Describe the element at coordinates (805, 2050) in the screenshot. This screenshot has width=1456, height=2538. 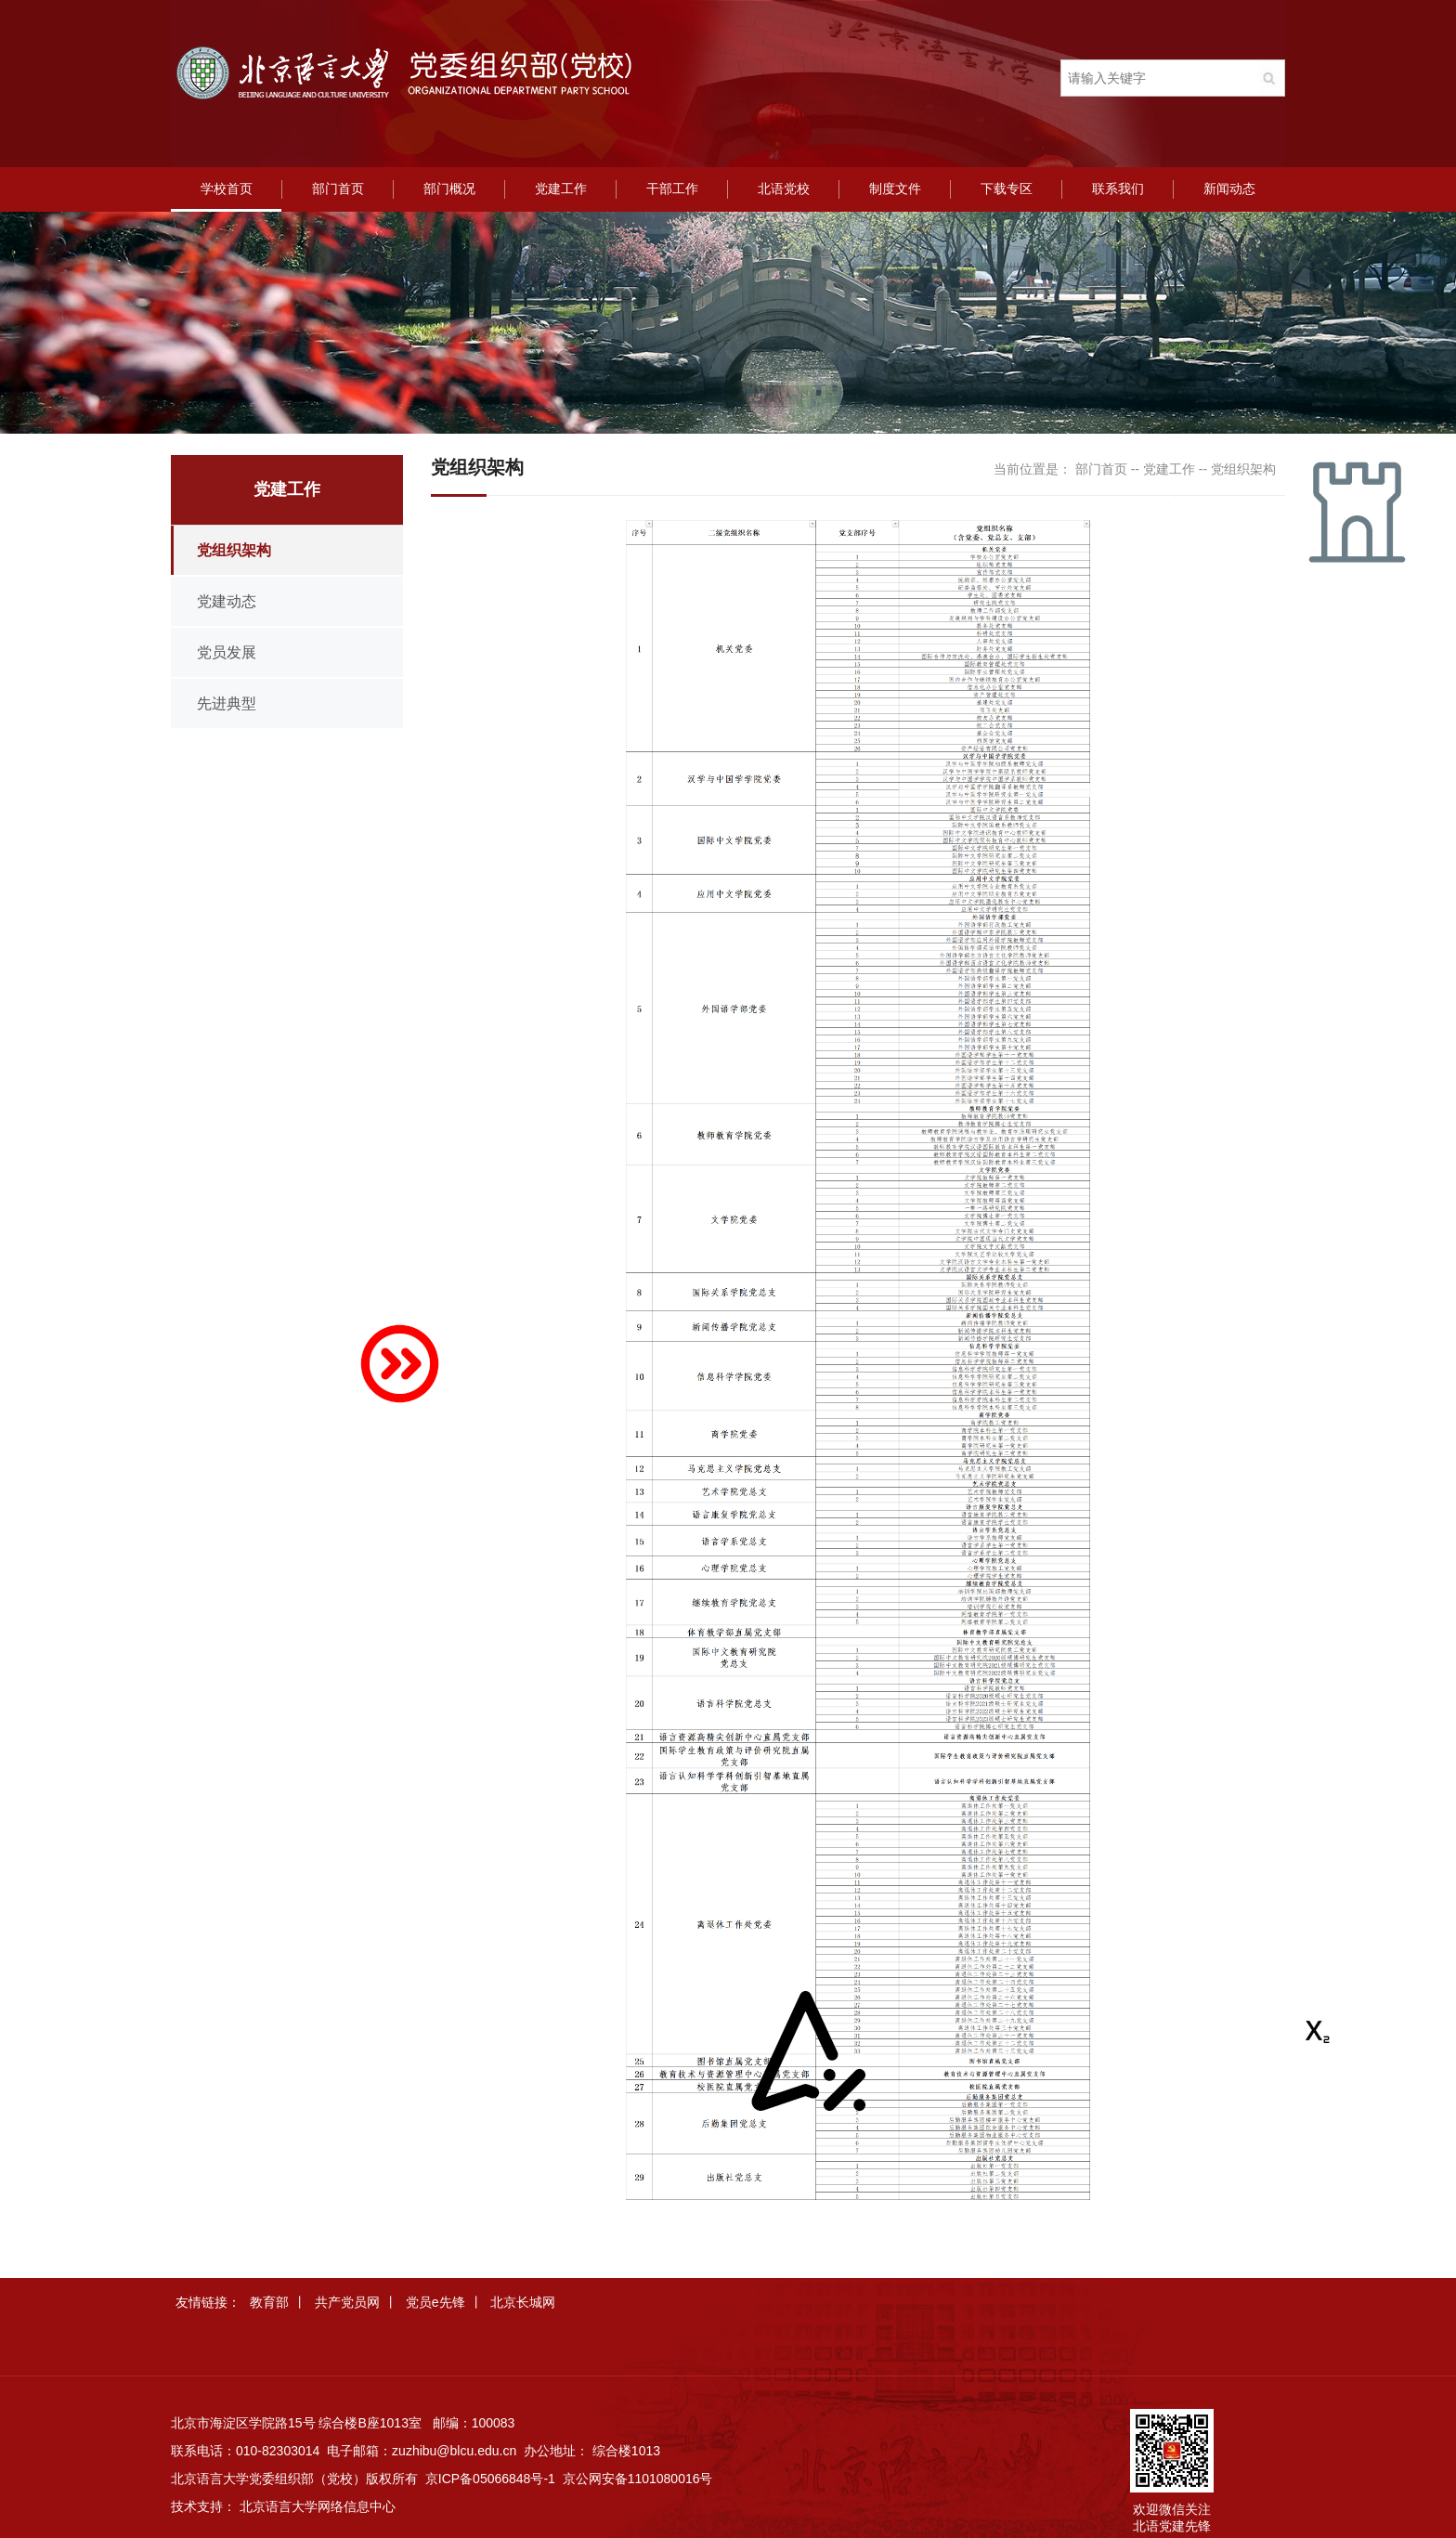
I see `view discounted or sale locations nearby` at that location.